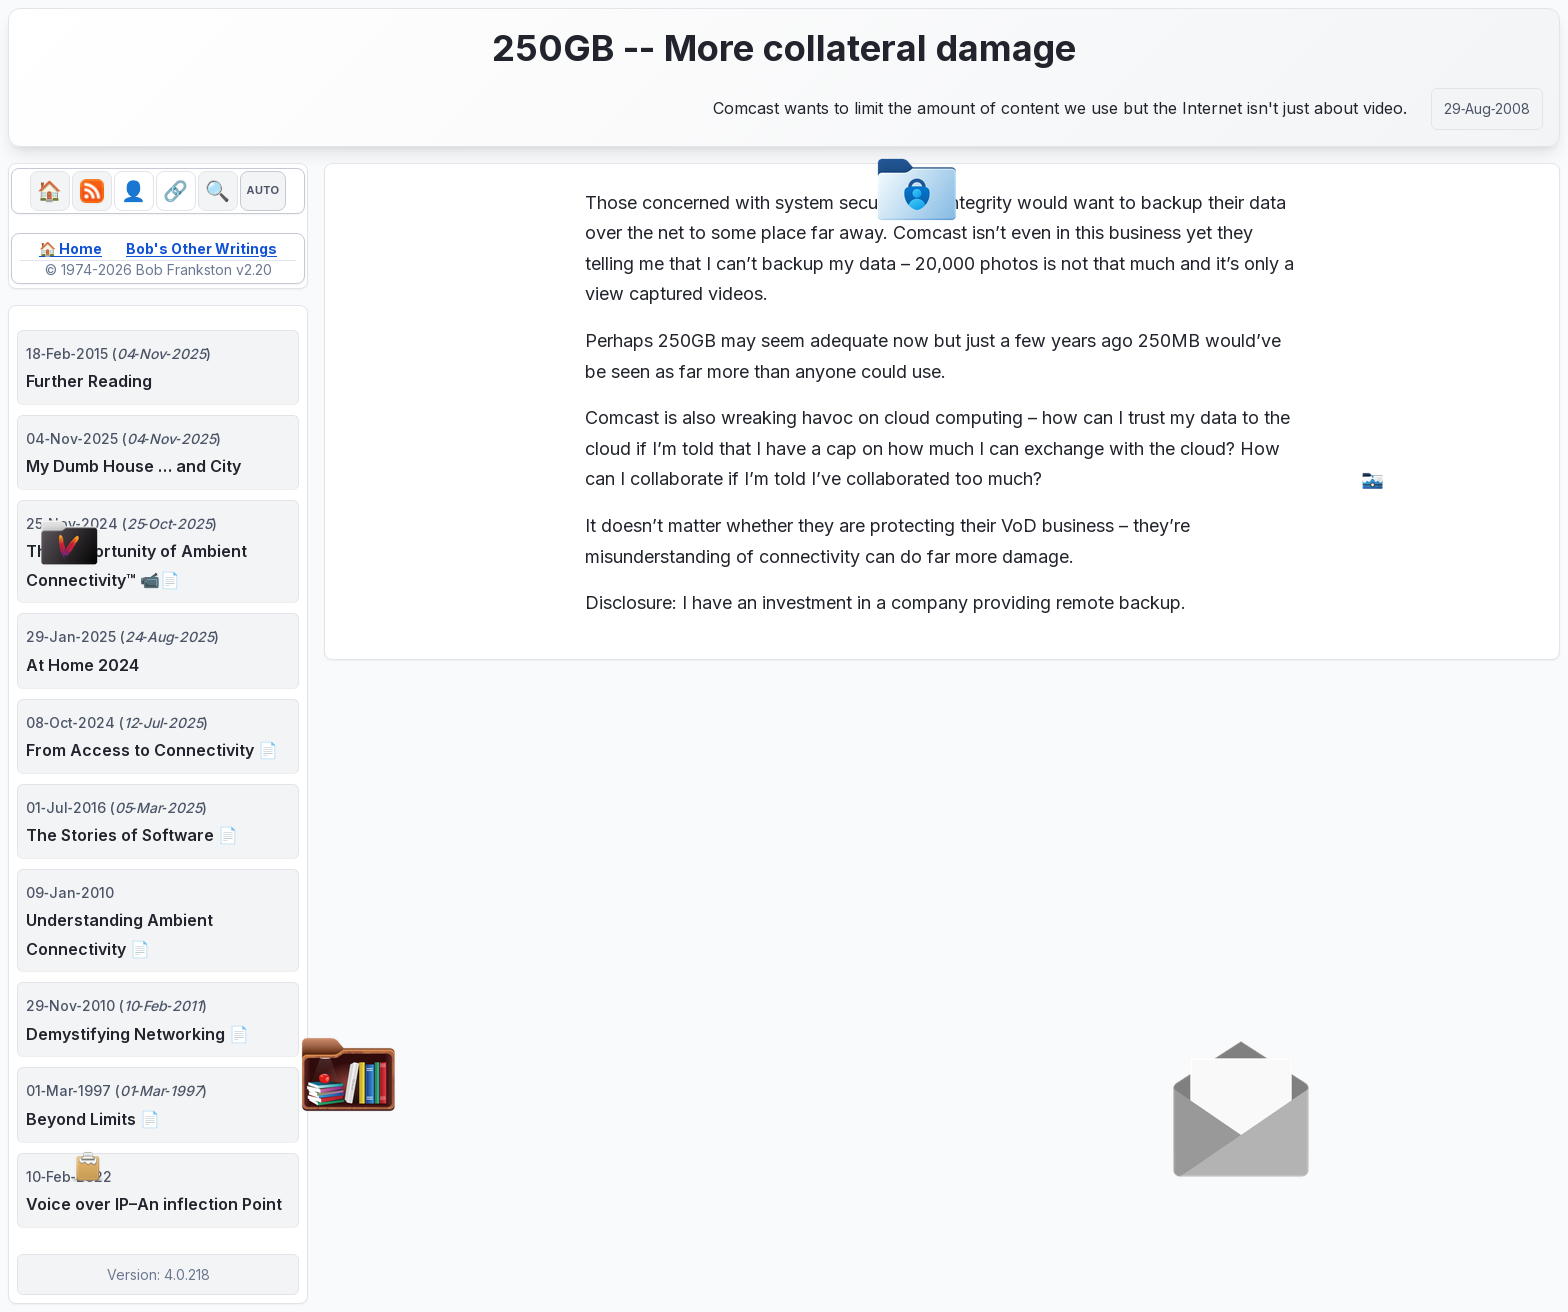 The width and height of the screenshot is (1568, 1312). Describe the element at coordinates (1372, 481) in the screenshot. I see `folder for pokémon dive ball themed content` at that location.